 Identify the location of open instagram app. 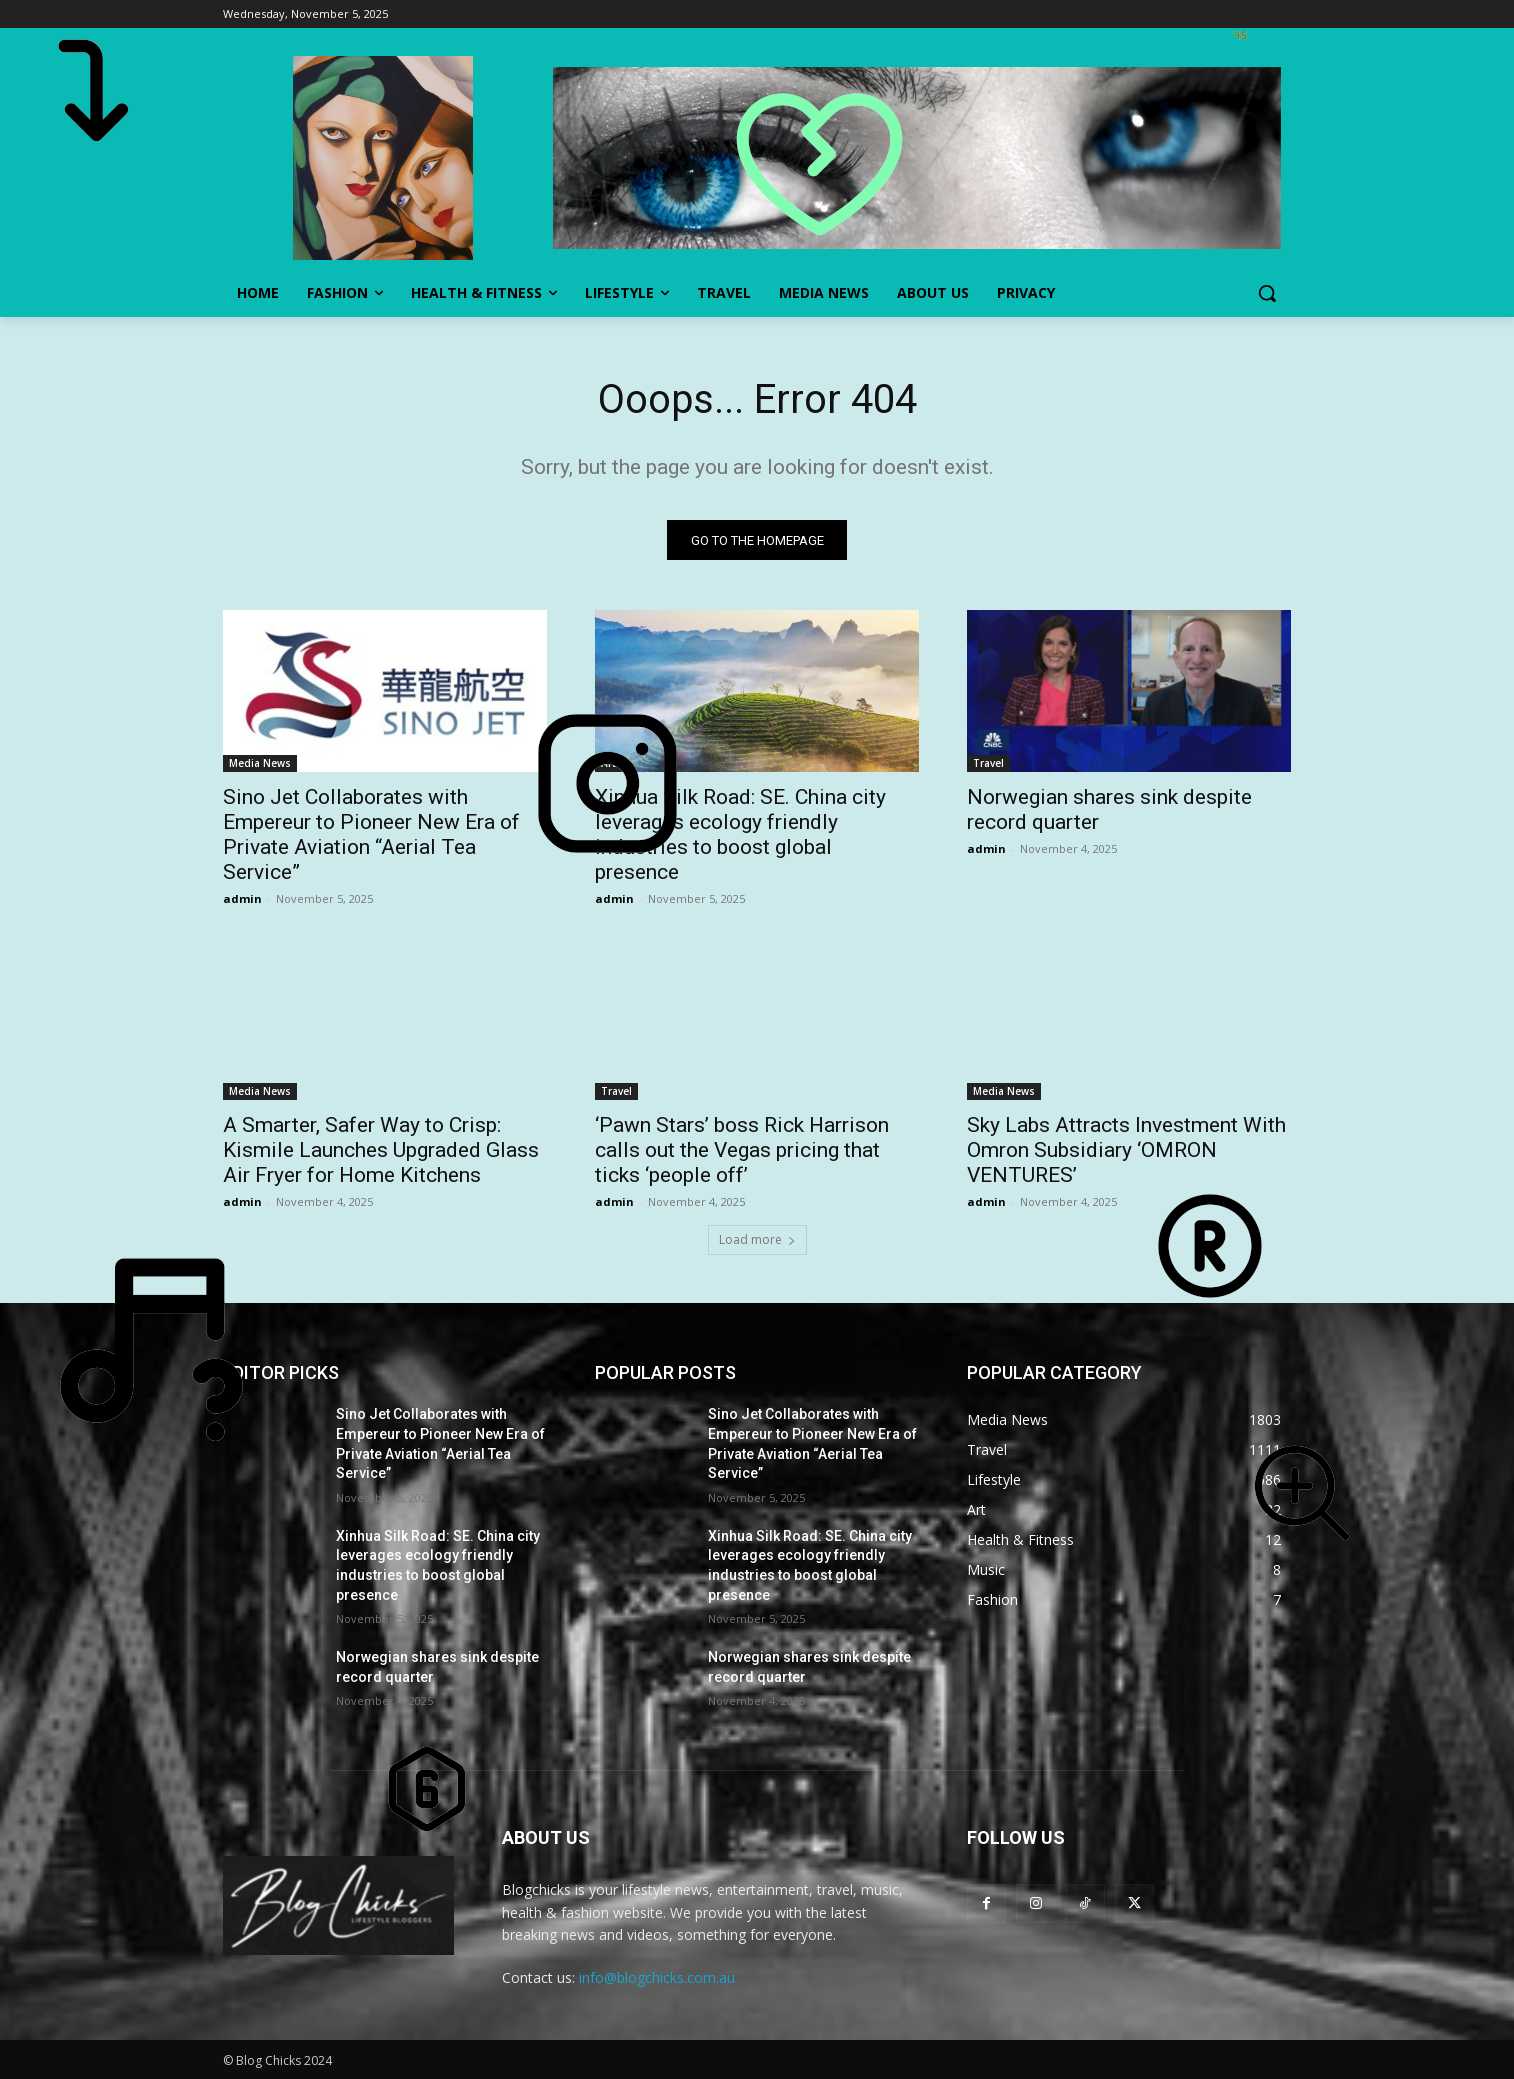
(607, 783).